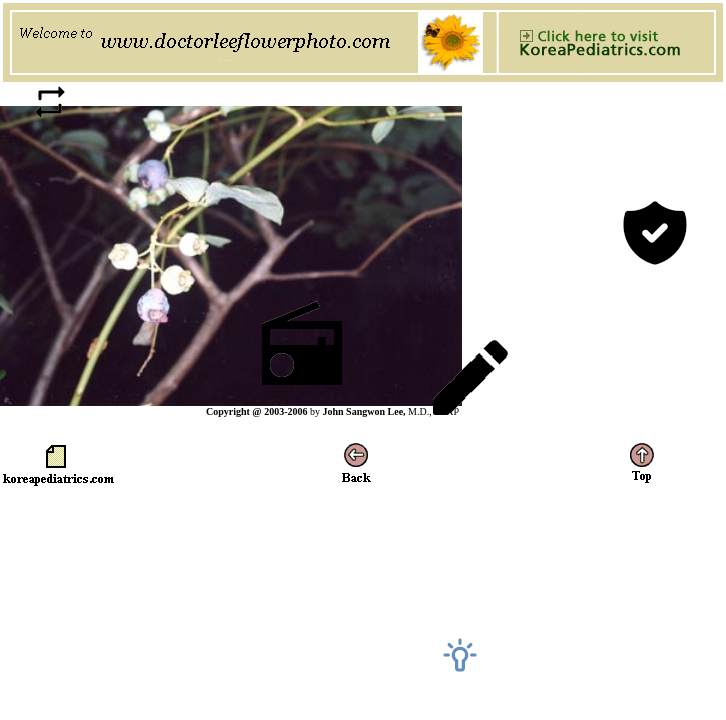  Describe the element at coordinates (50, 102) in the screenshot. I see `enable repeat mode for media playback` at that location.